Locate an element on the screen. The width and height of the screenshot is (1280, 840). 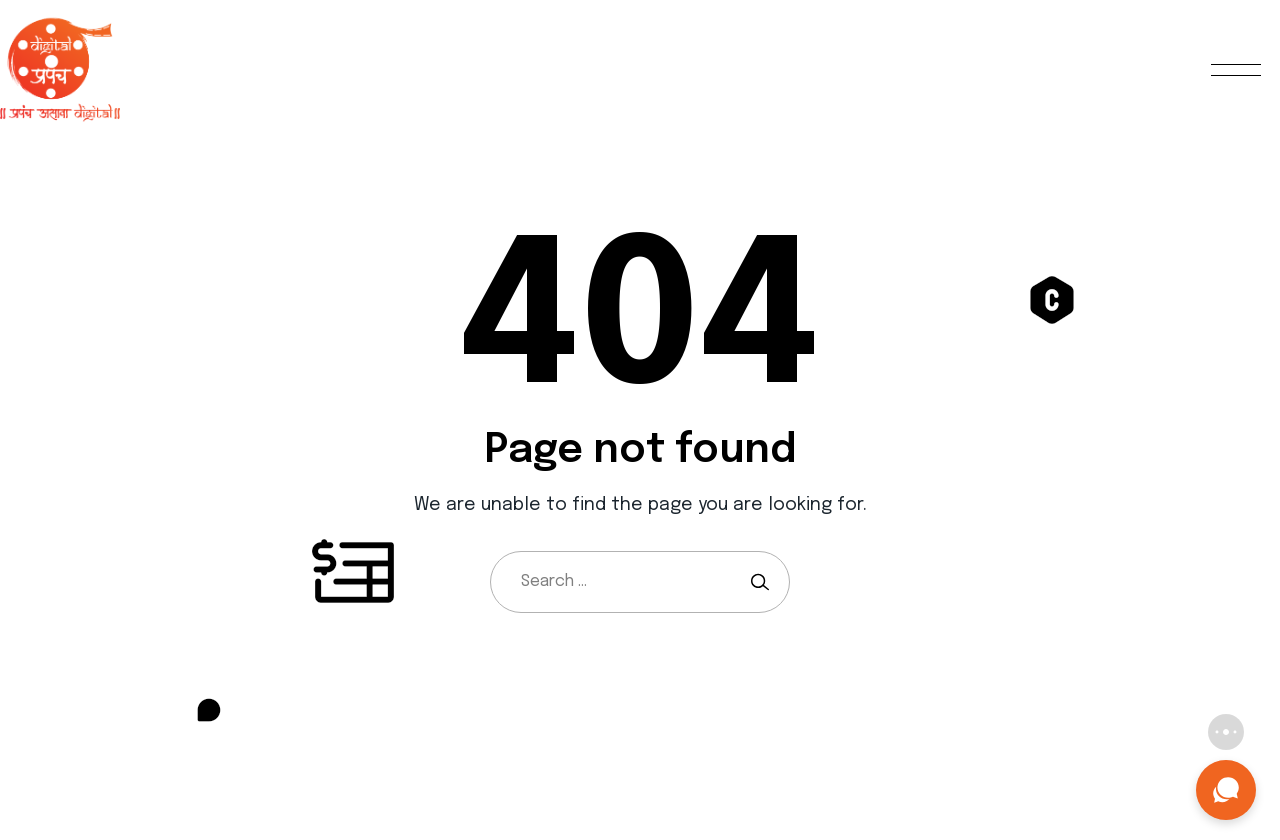
open chat or messaging is located at coordinates (208, 710).